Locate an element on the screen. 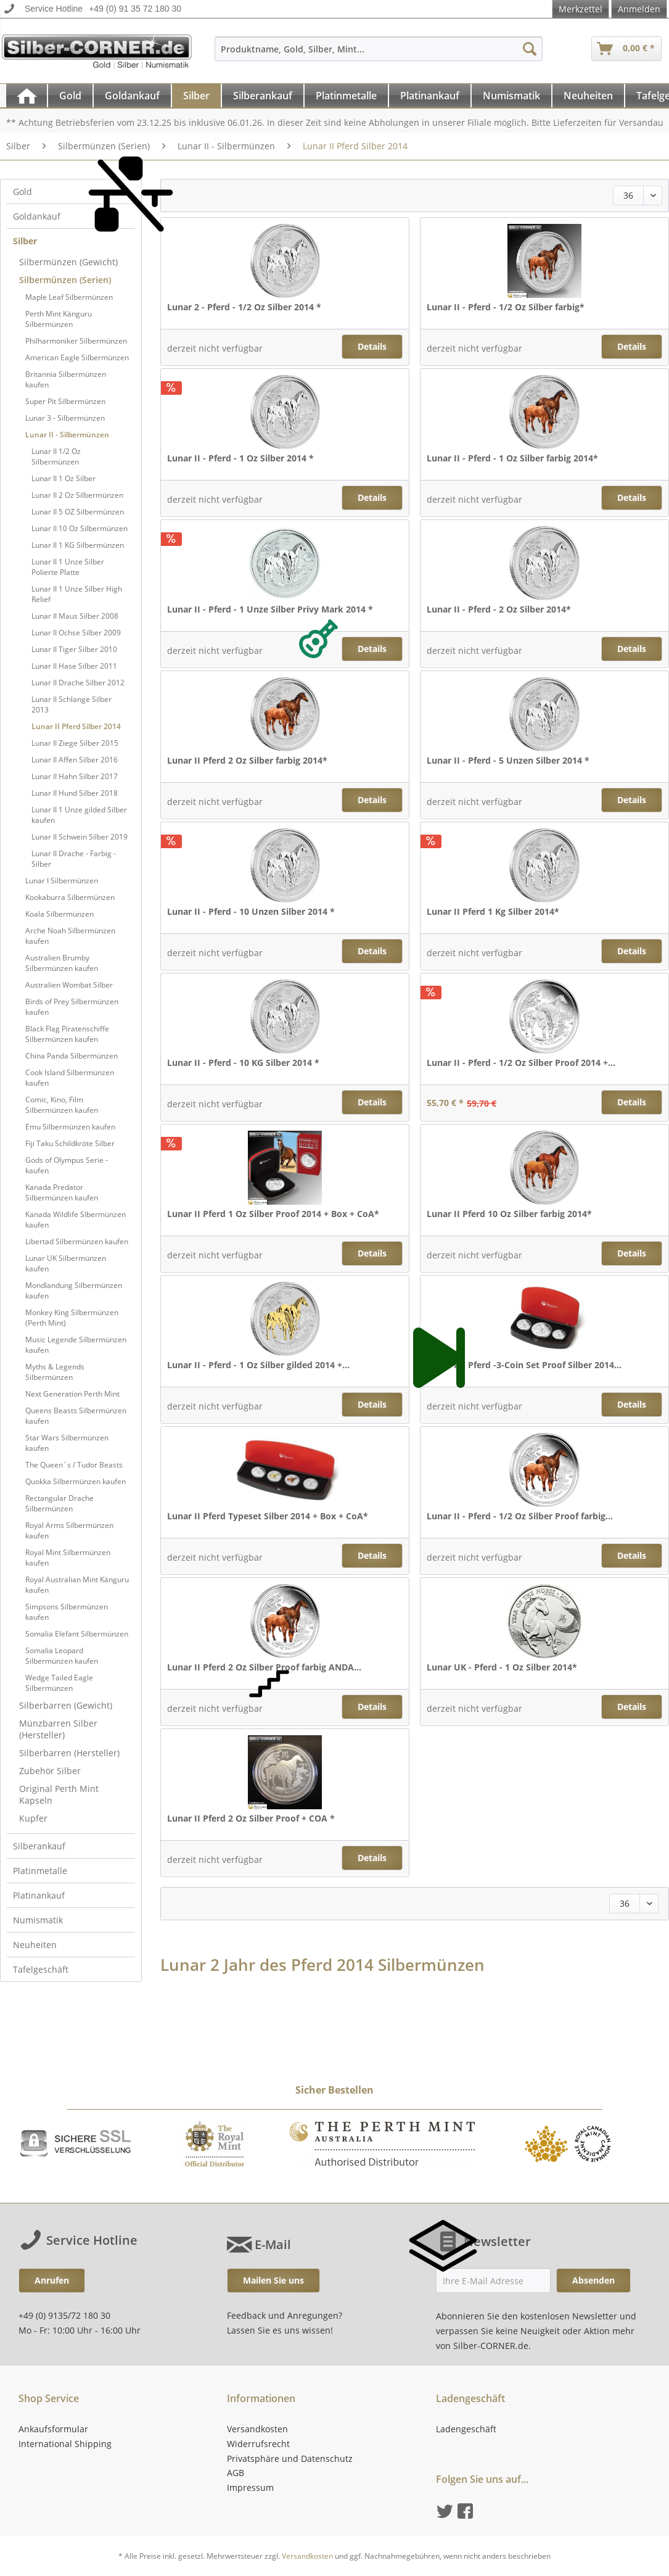  view steps or stairs in a building map is located at coordinates (269, 1683).